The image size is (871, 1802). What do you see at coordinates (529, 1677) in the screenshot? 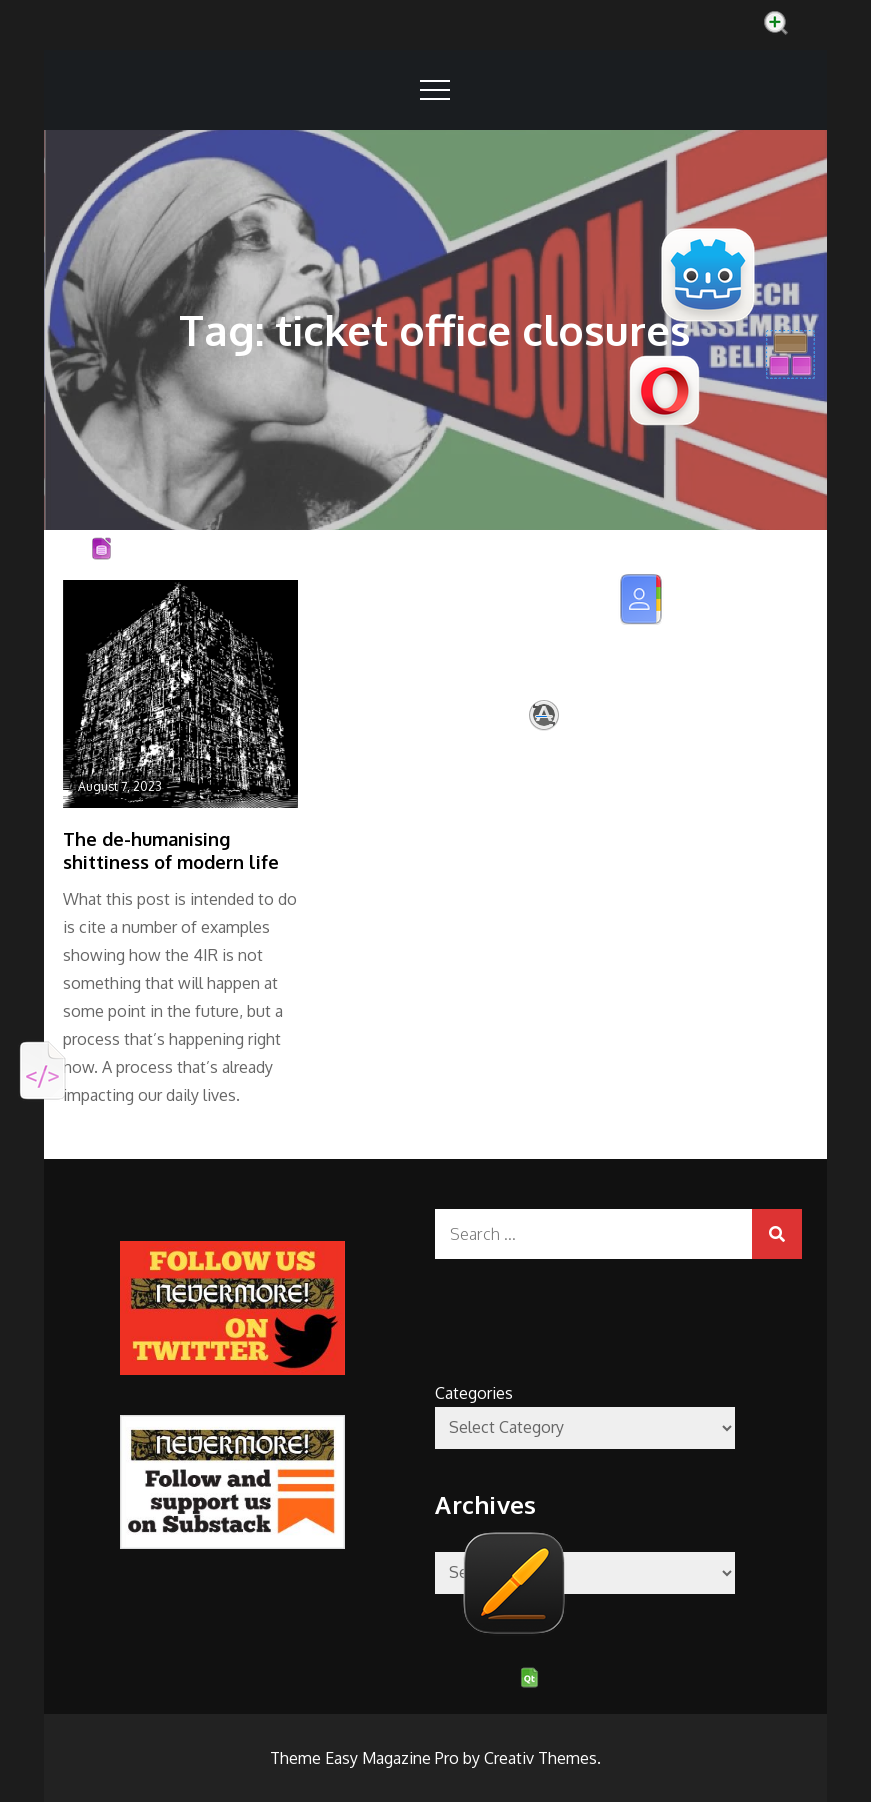
I see `a QML source file used in Qt development` at bounding box center [529, 1677].